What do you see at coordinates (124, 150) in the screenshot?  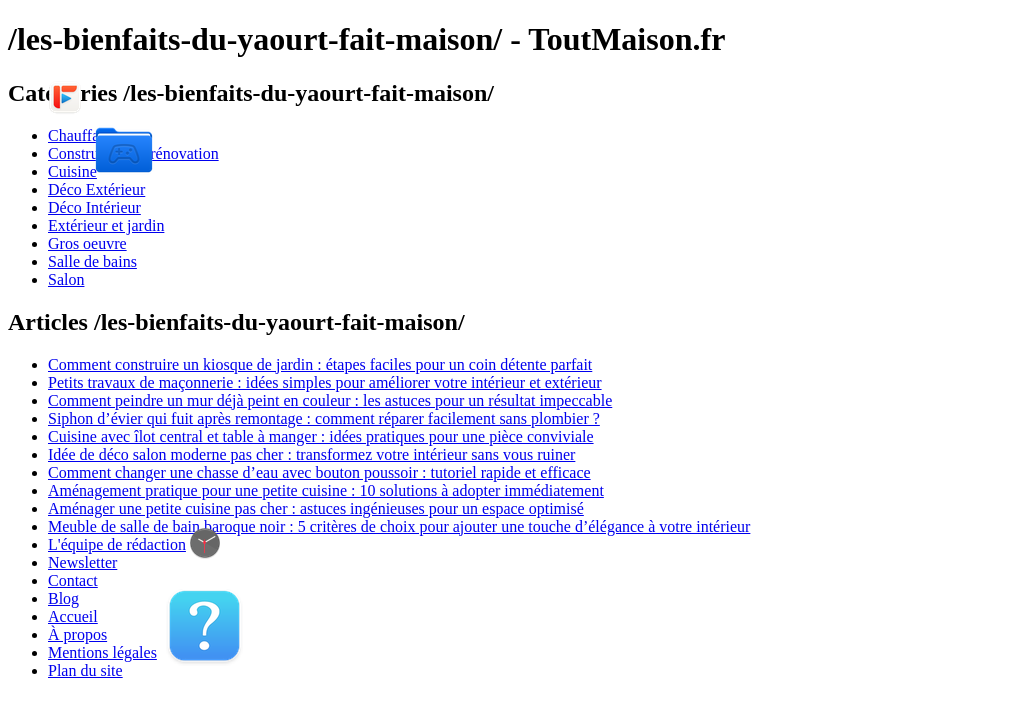 I see `open your games folder` at bounding box center [124, 150].